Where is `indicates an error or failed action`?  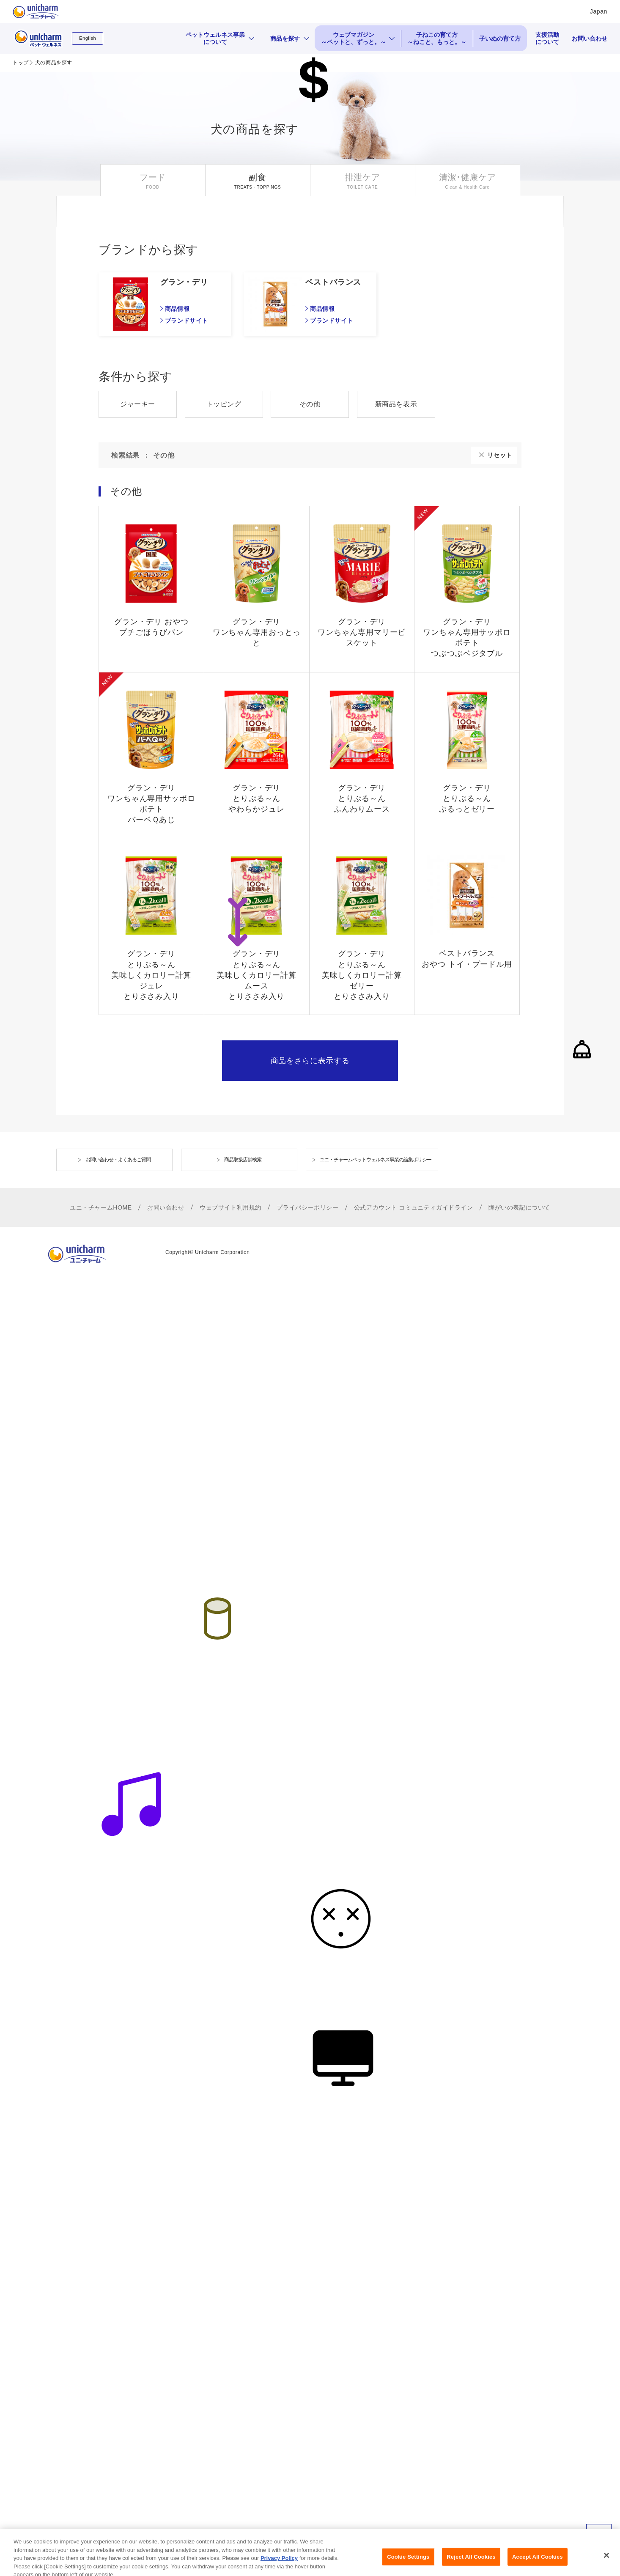
indicates an error or failed action is located at coordinates (341, 1919).